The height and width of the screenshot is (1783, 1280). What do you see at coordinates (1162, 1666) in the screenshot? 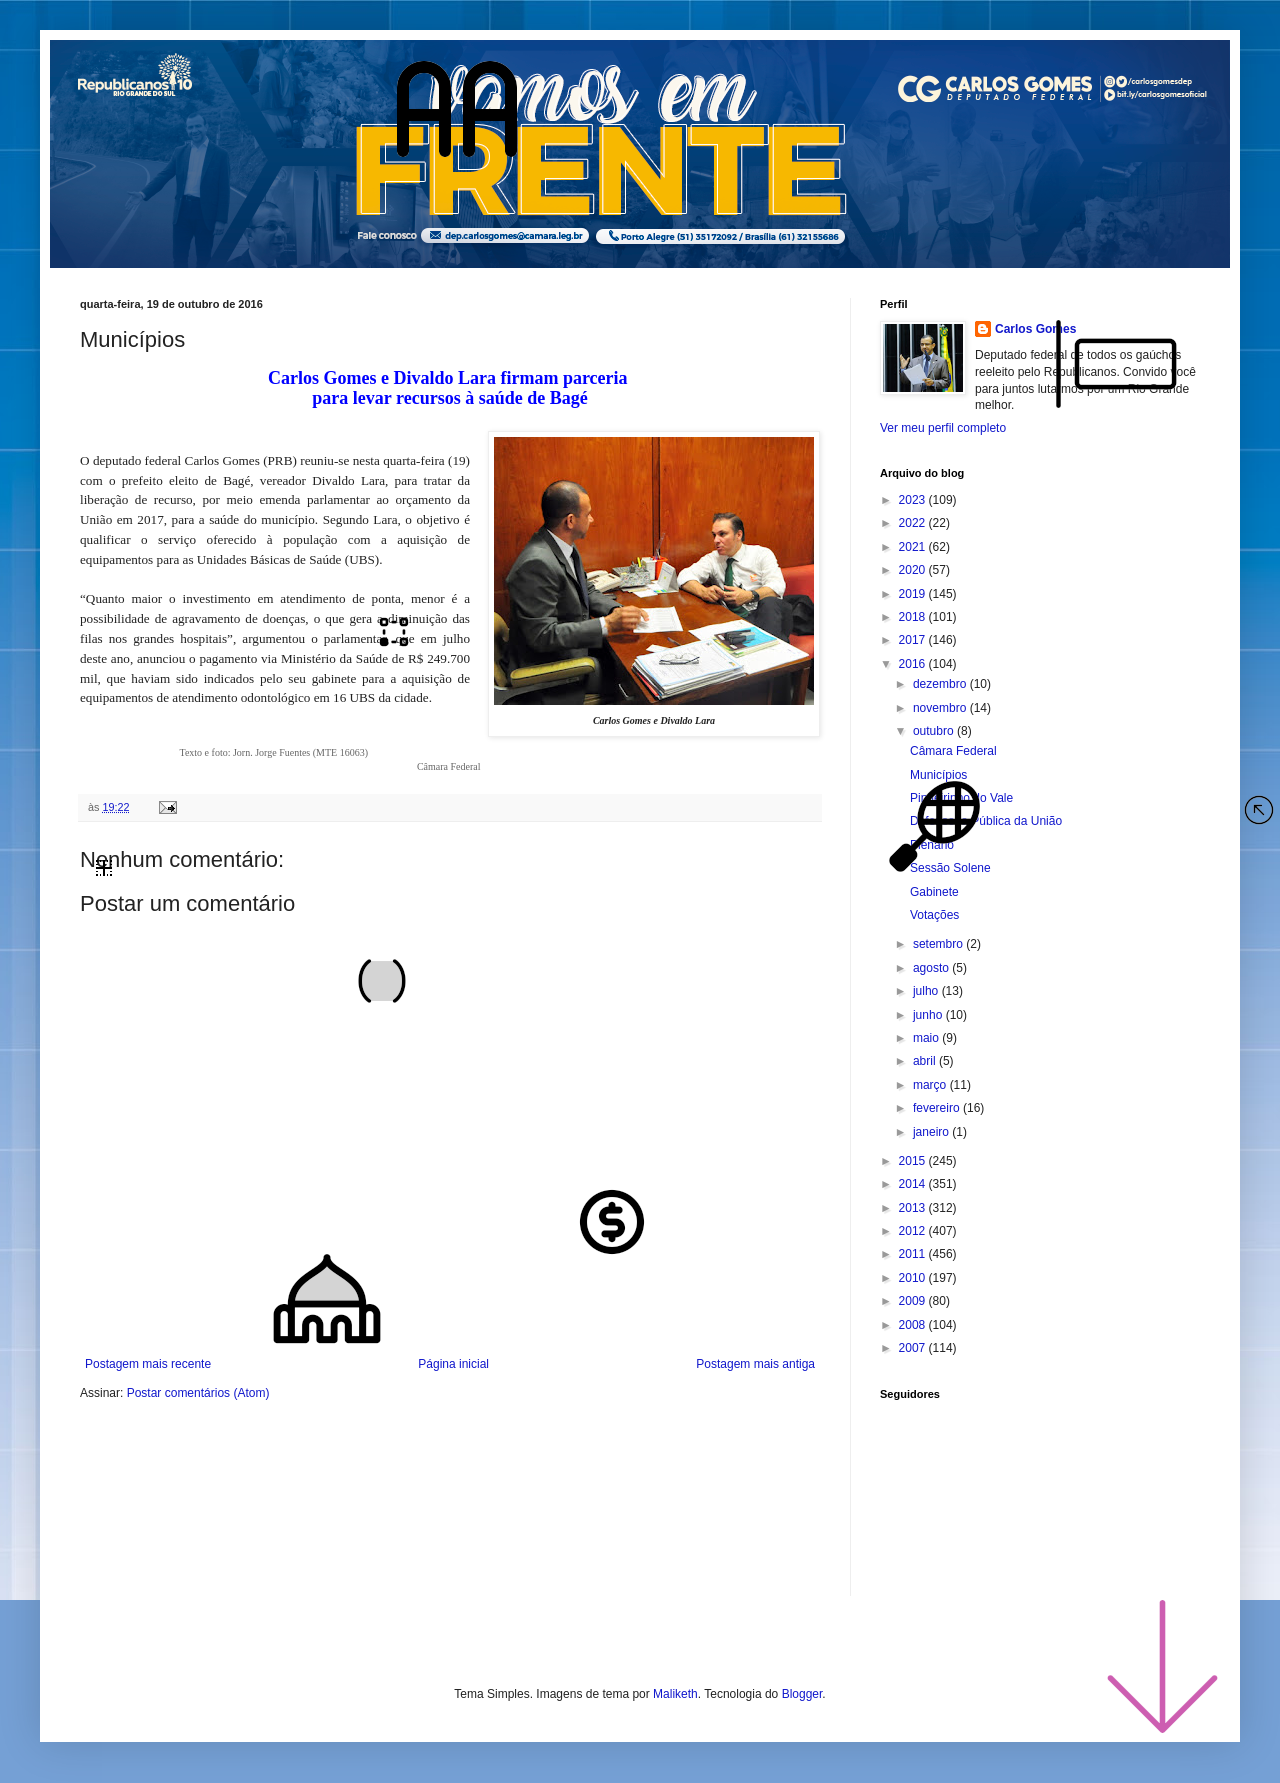
I see `scroll down or view more content` at bounding box center [1162, 1666].